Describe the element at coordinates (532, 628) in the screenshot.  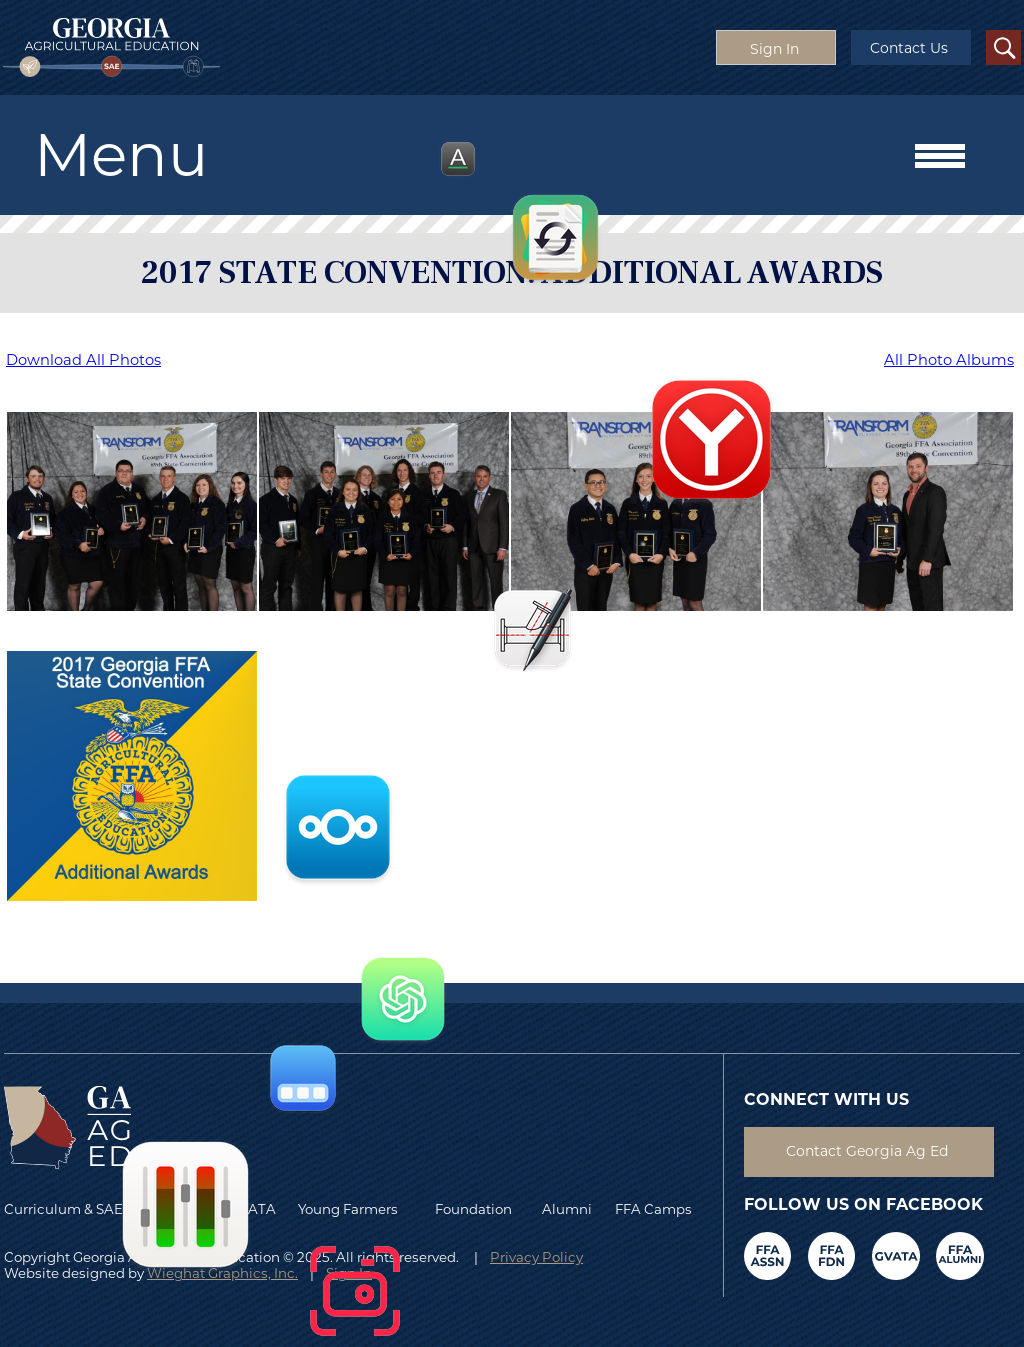
I see `open QCAD drafting application` at that location.